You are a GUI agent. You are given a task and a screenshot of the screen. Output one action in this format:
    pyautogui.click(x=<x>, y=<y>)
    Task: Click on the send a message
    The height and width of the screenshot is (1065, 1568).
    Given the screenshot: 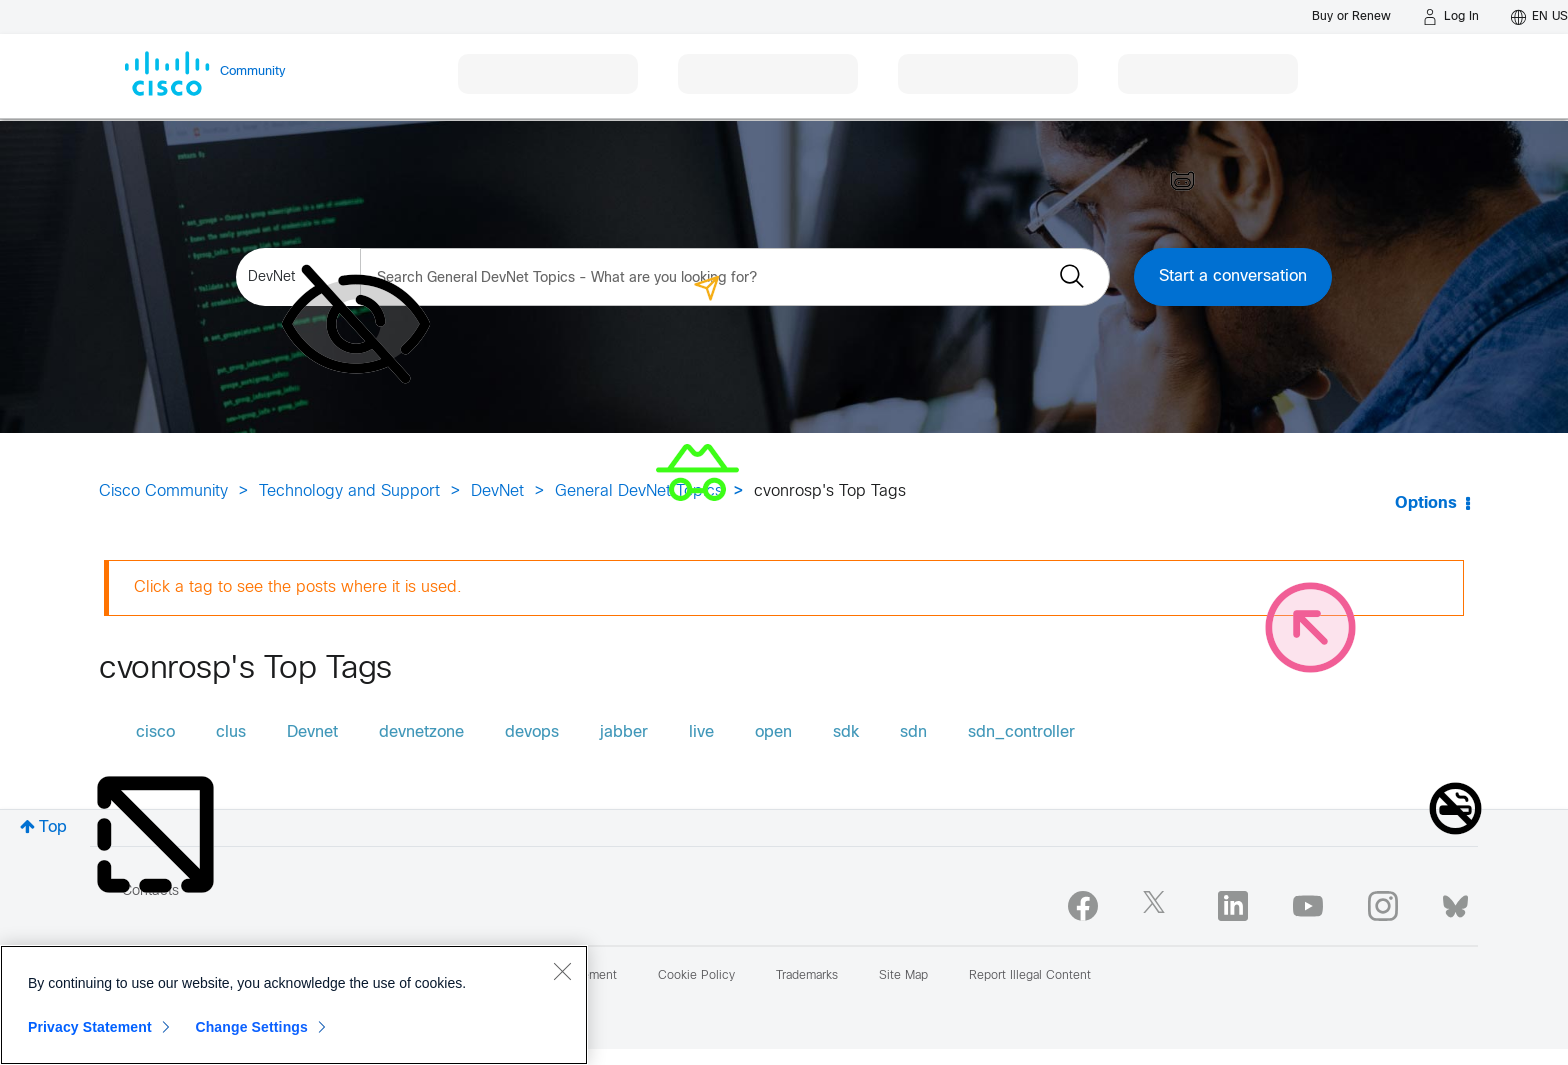 What is the action you would take?
    pyautogui.click(x=708, y=287)
    